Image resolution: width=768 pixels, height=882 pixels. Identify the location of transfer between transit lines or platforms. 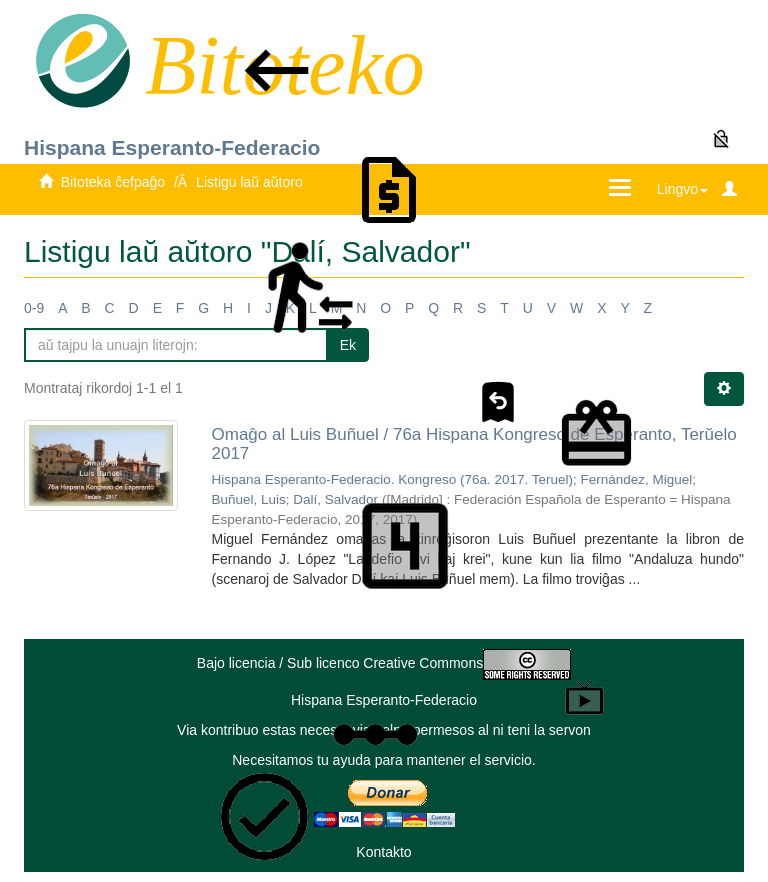
(310, 286).